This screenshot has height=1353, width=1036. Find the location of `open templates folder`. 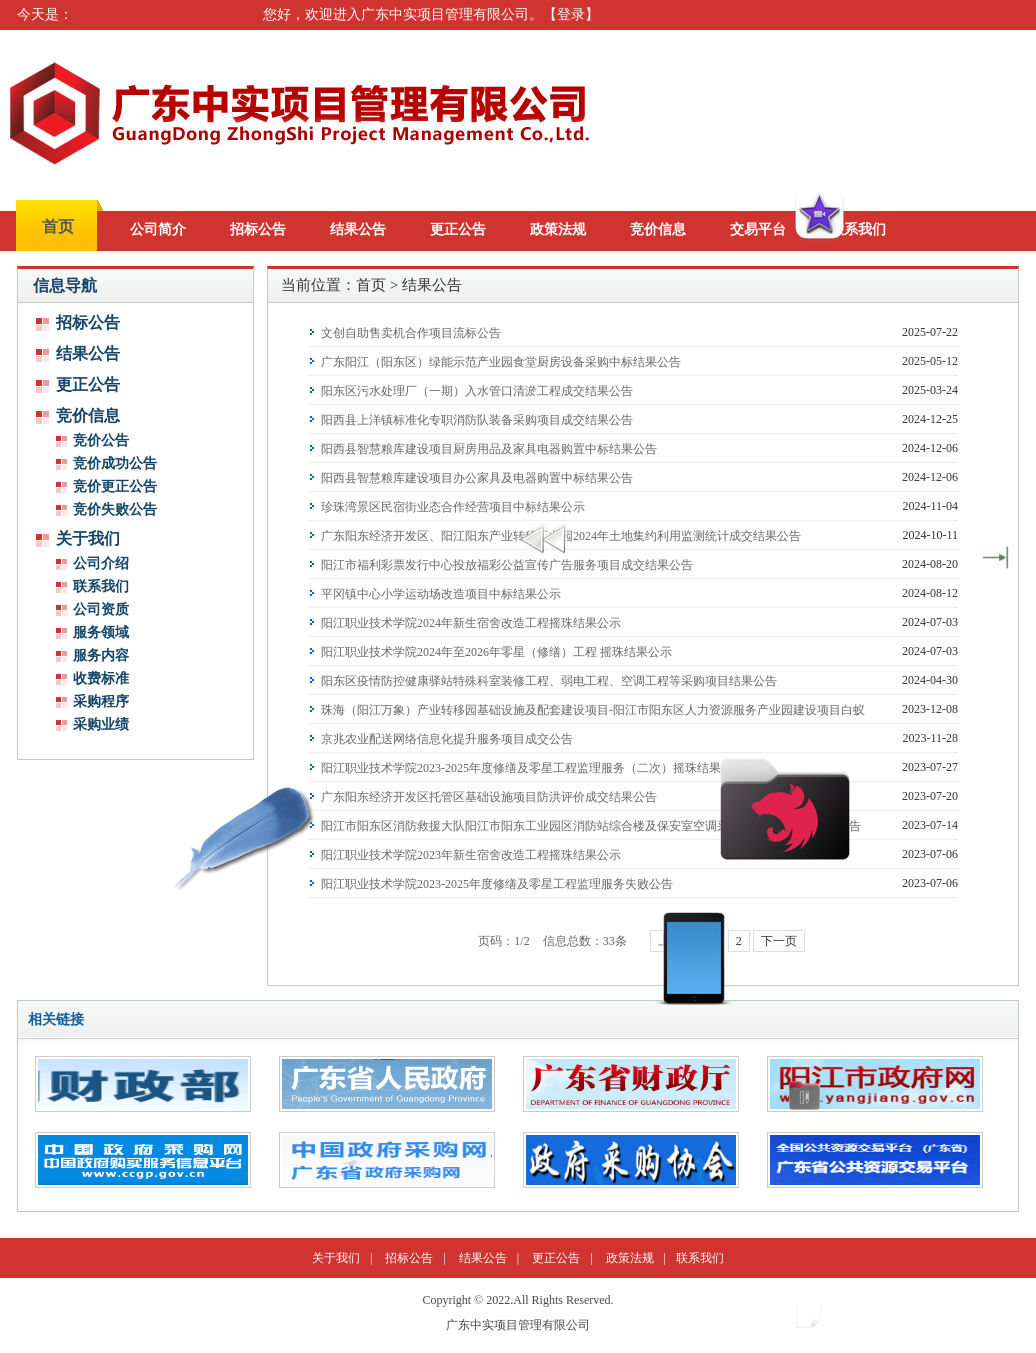

open templates folder is located at coordinates (804, 1095).